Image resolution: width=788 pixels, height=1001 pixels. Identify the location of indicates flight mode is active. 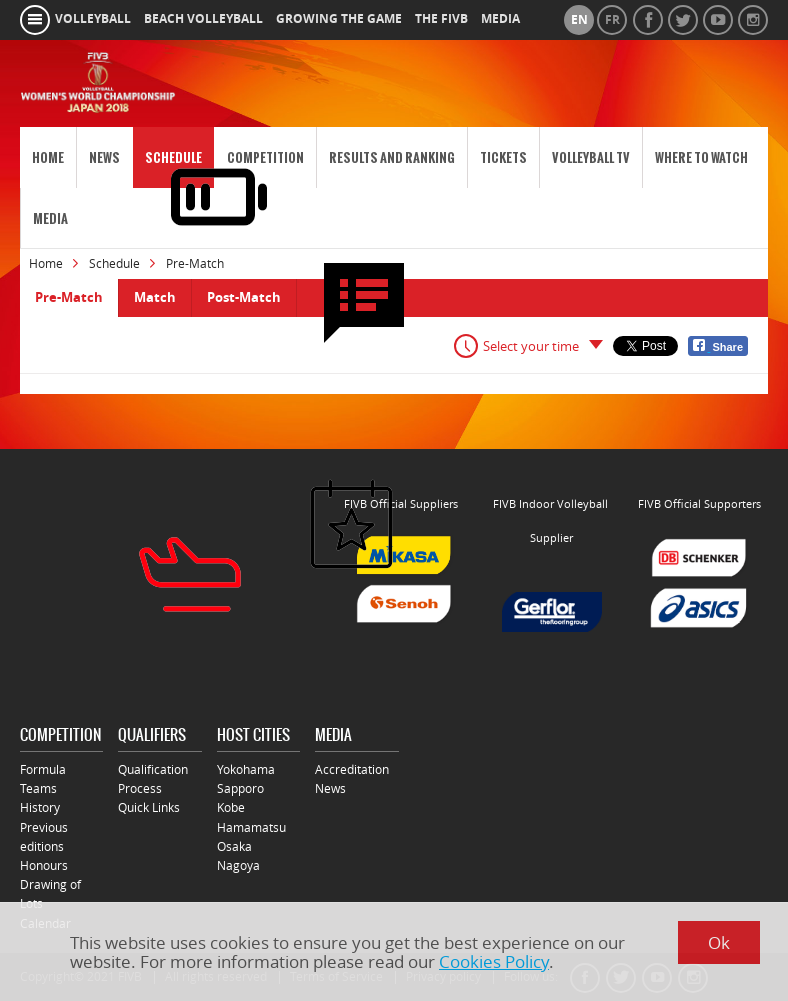
(190, 571).